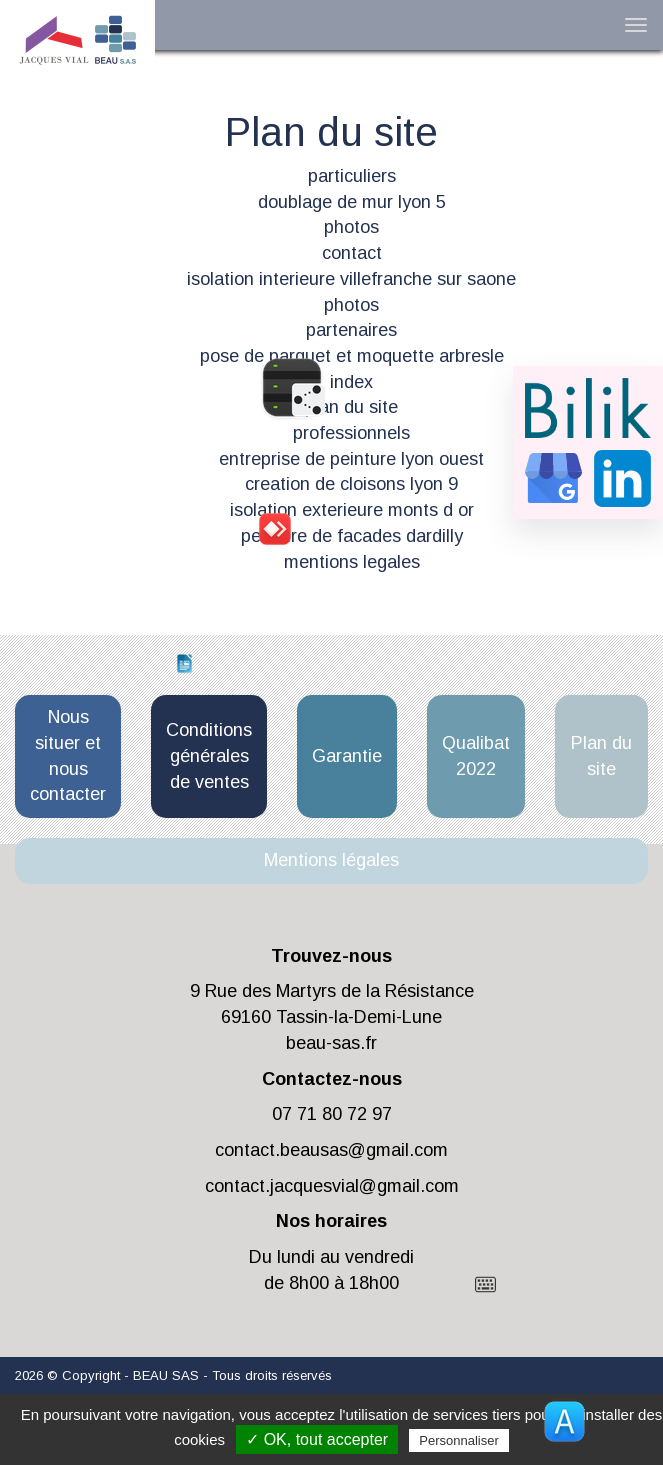  I want to click on open fcitx input method settings, so click(564, 1421).